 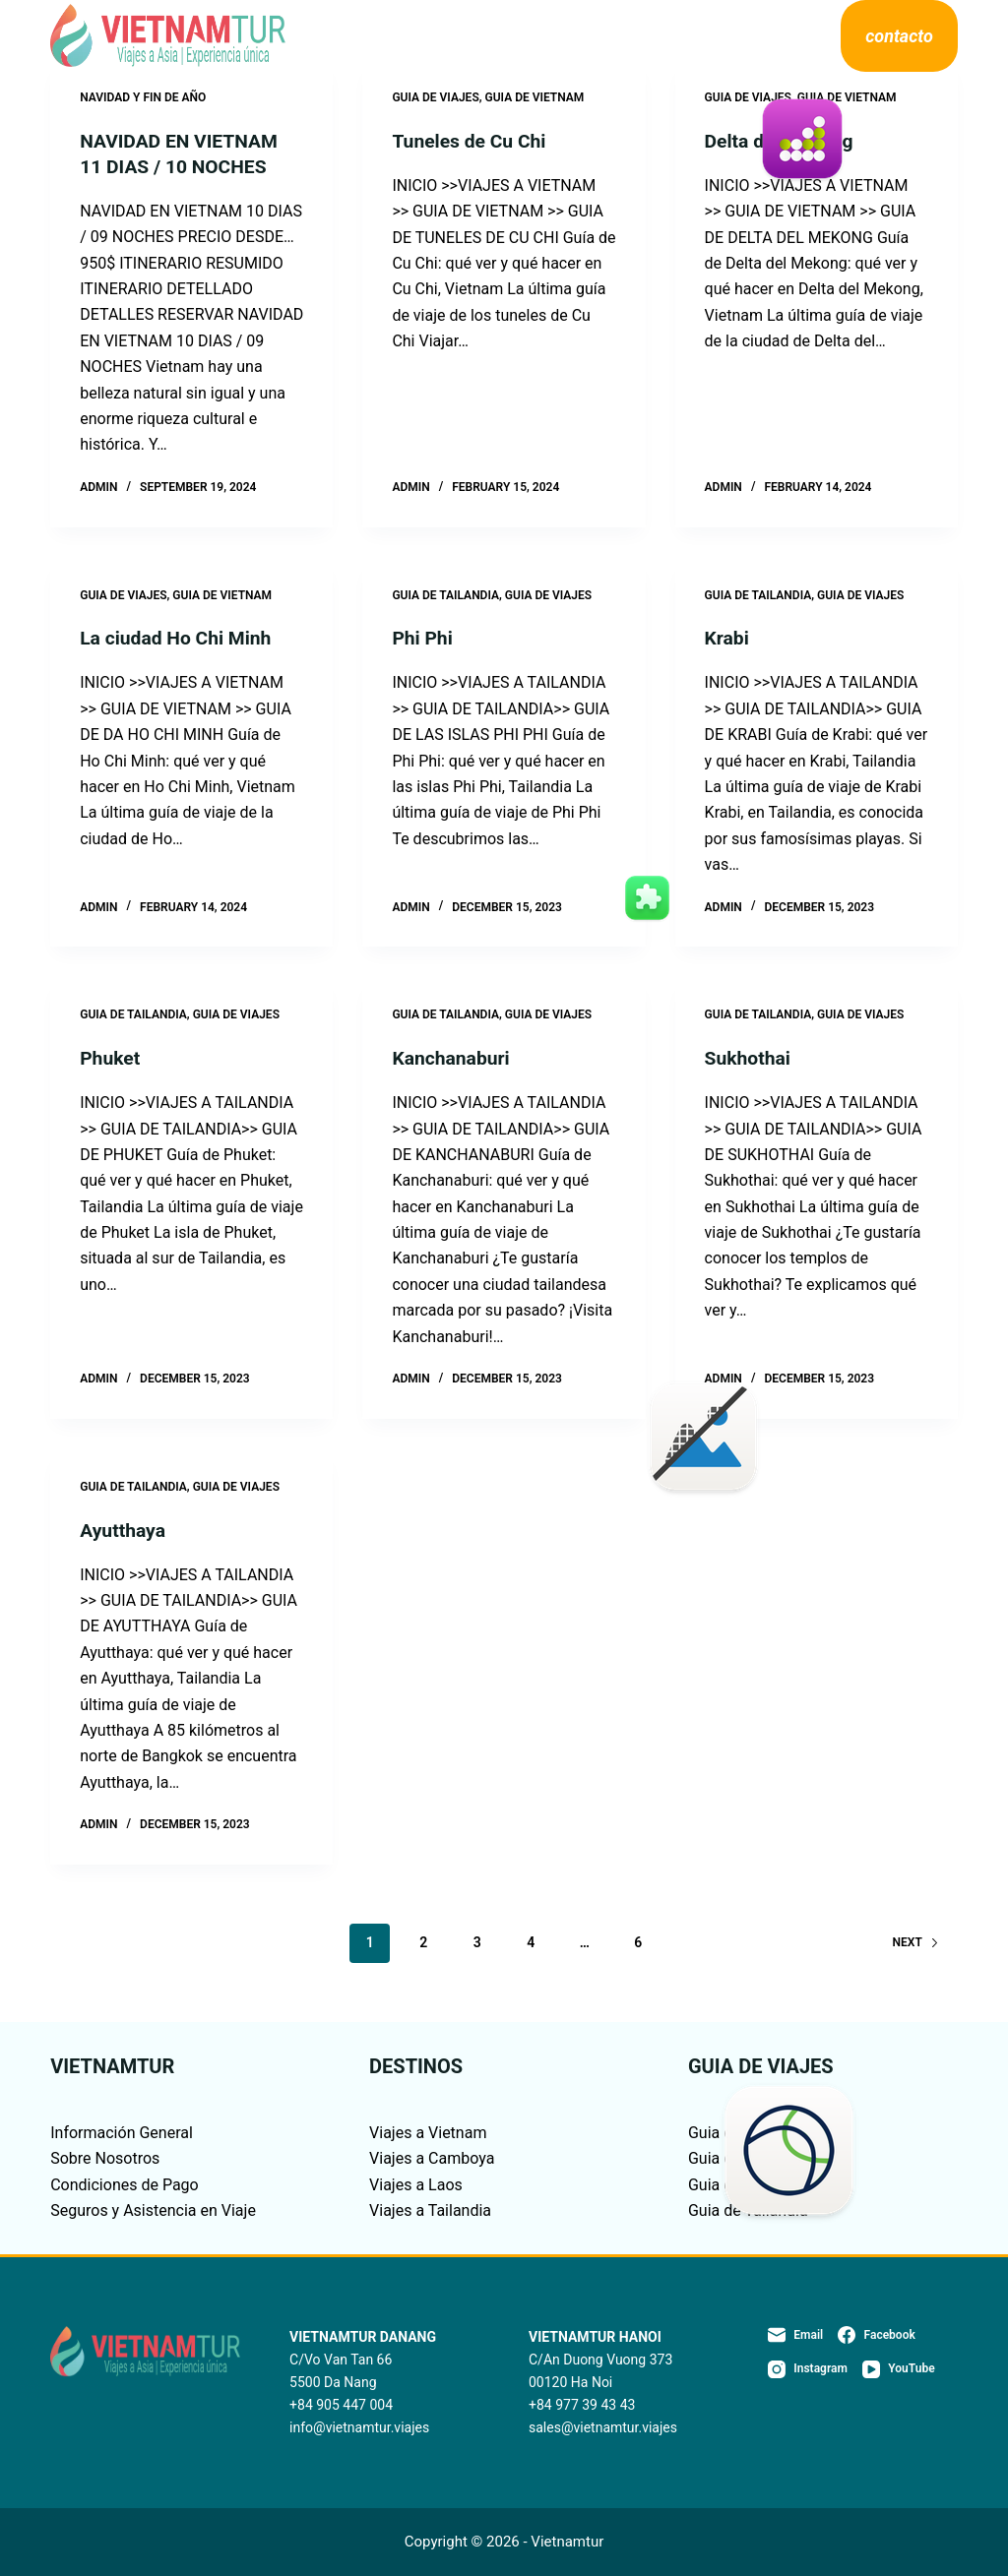 I want to click on launch the four in a row game app, so click(x=802, y=139).